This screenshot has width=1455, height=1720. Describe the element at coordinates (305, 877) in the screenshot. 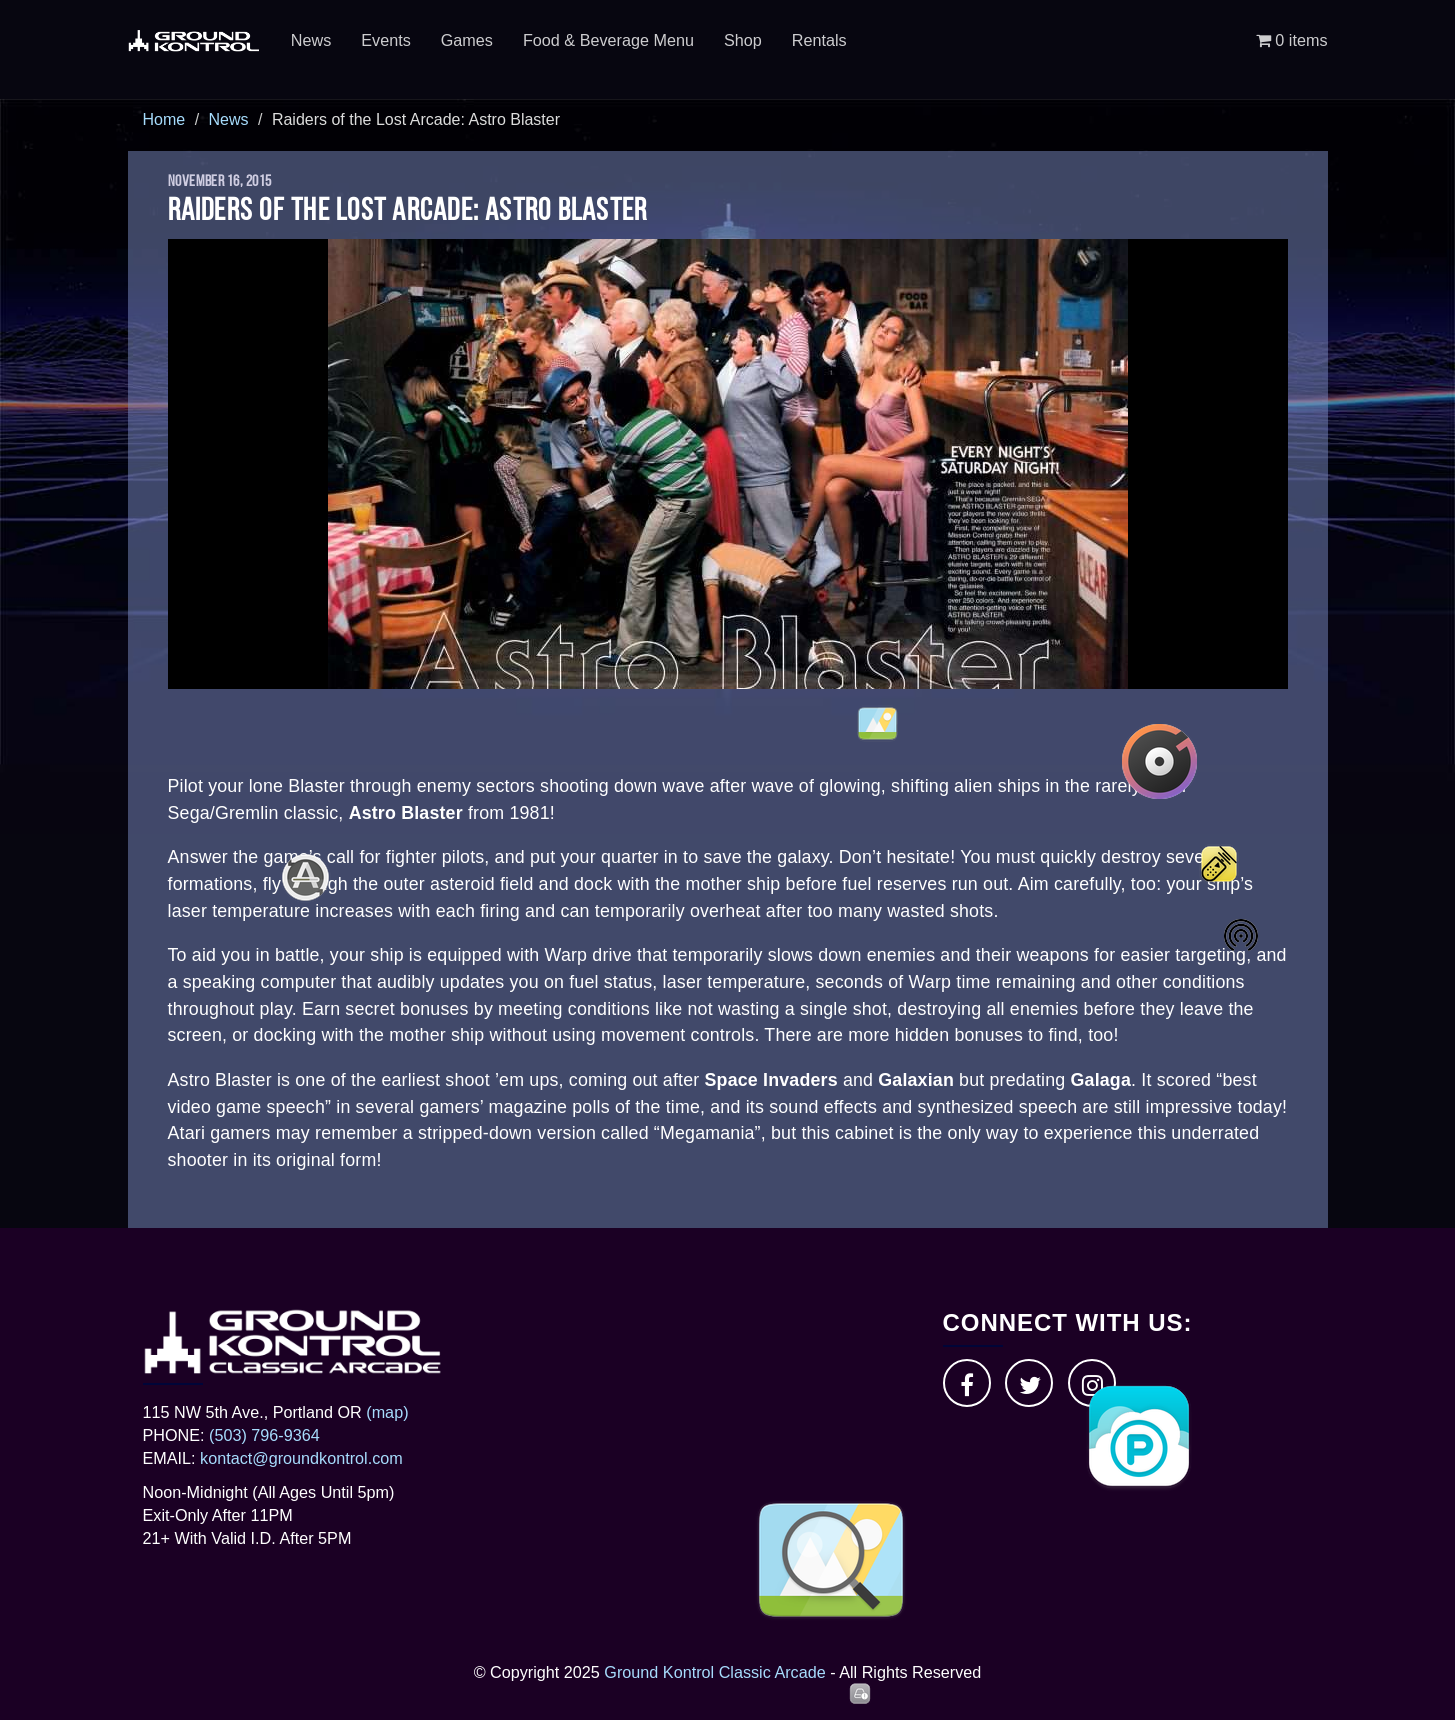

I see `open the software updater application` at that location.